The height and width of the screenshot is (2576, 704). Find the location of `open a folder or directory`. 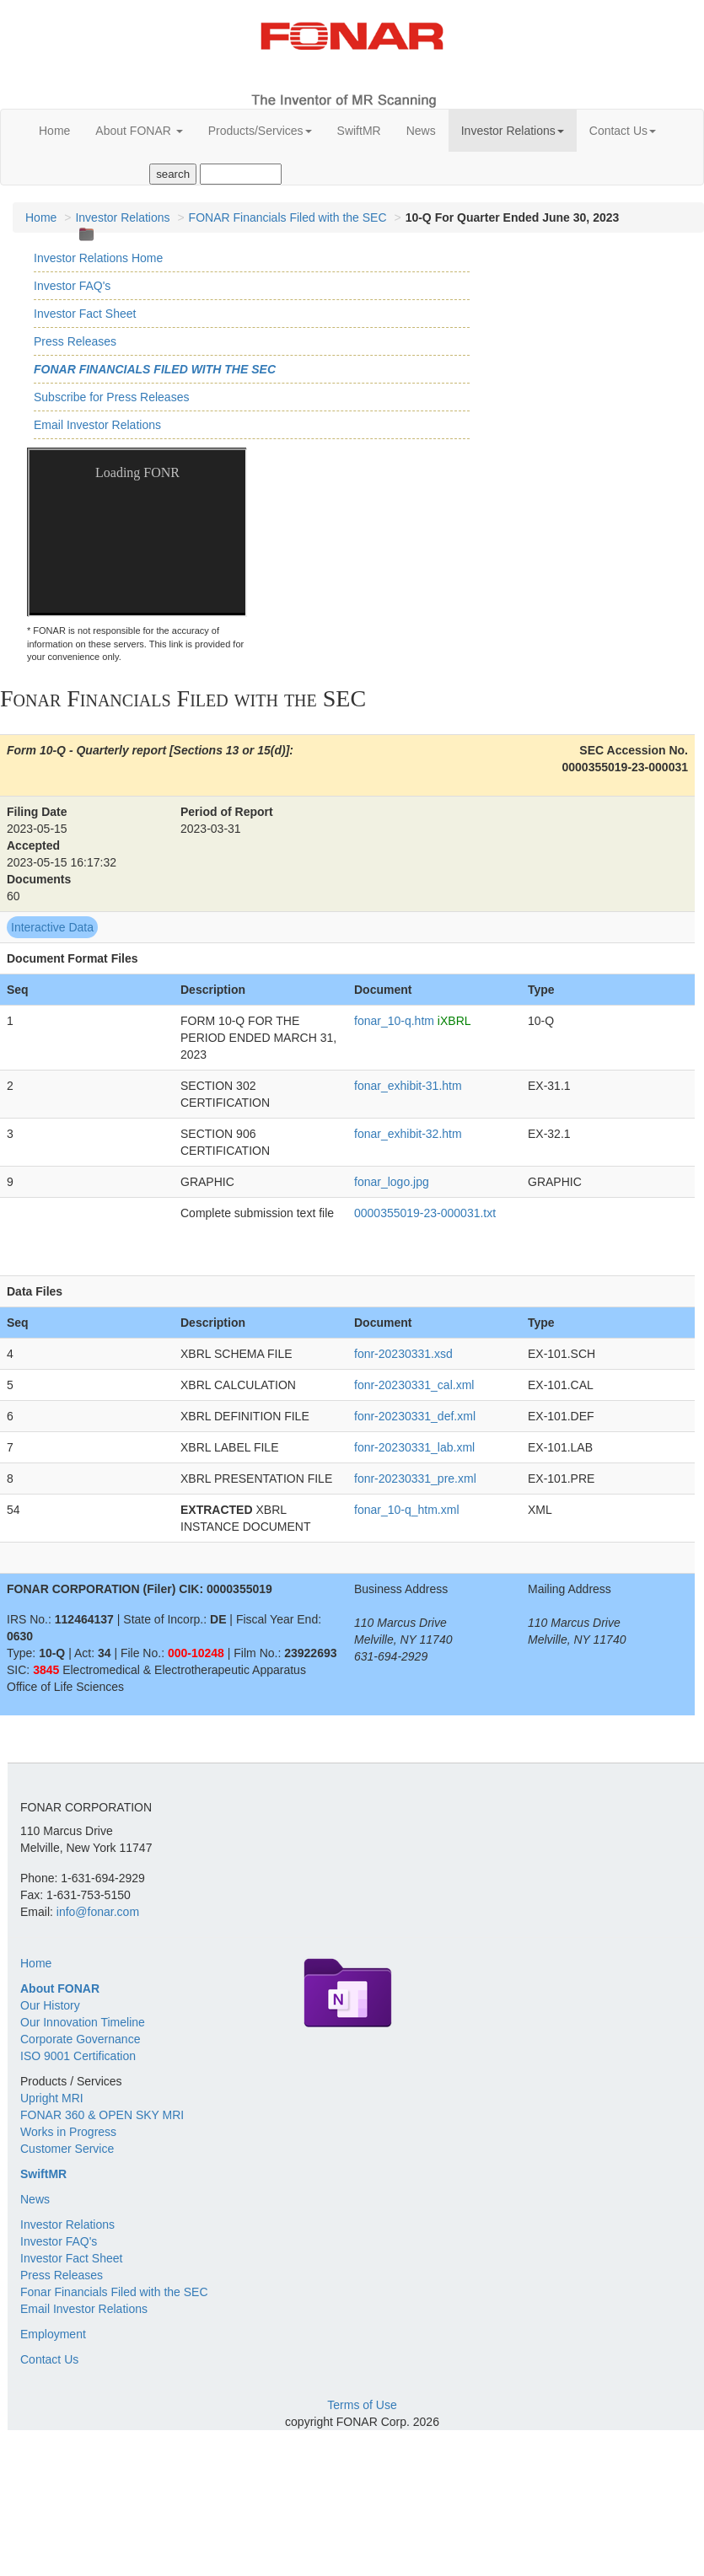

open a folder or directory is located at coordinates (86, 233).